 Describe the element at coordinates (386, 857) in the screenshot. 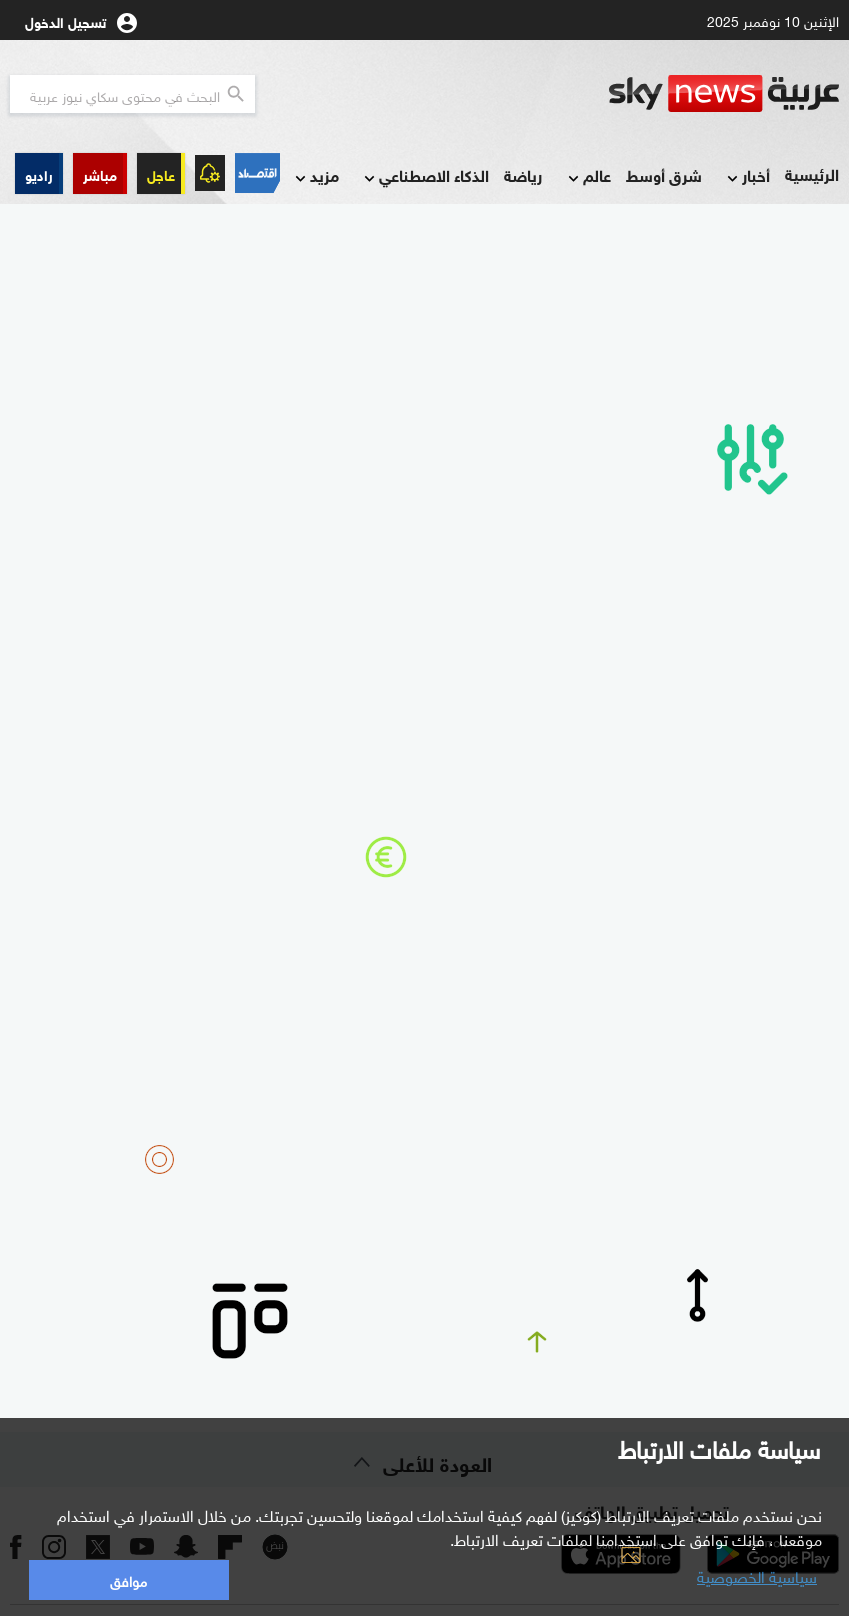

I see `view price in euros` at that location.